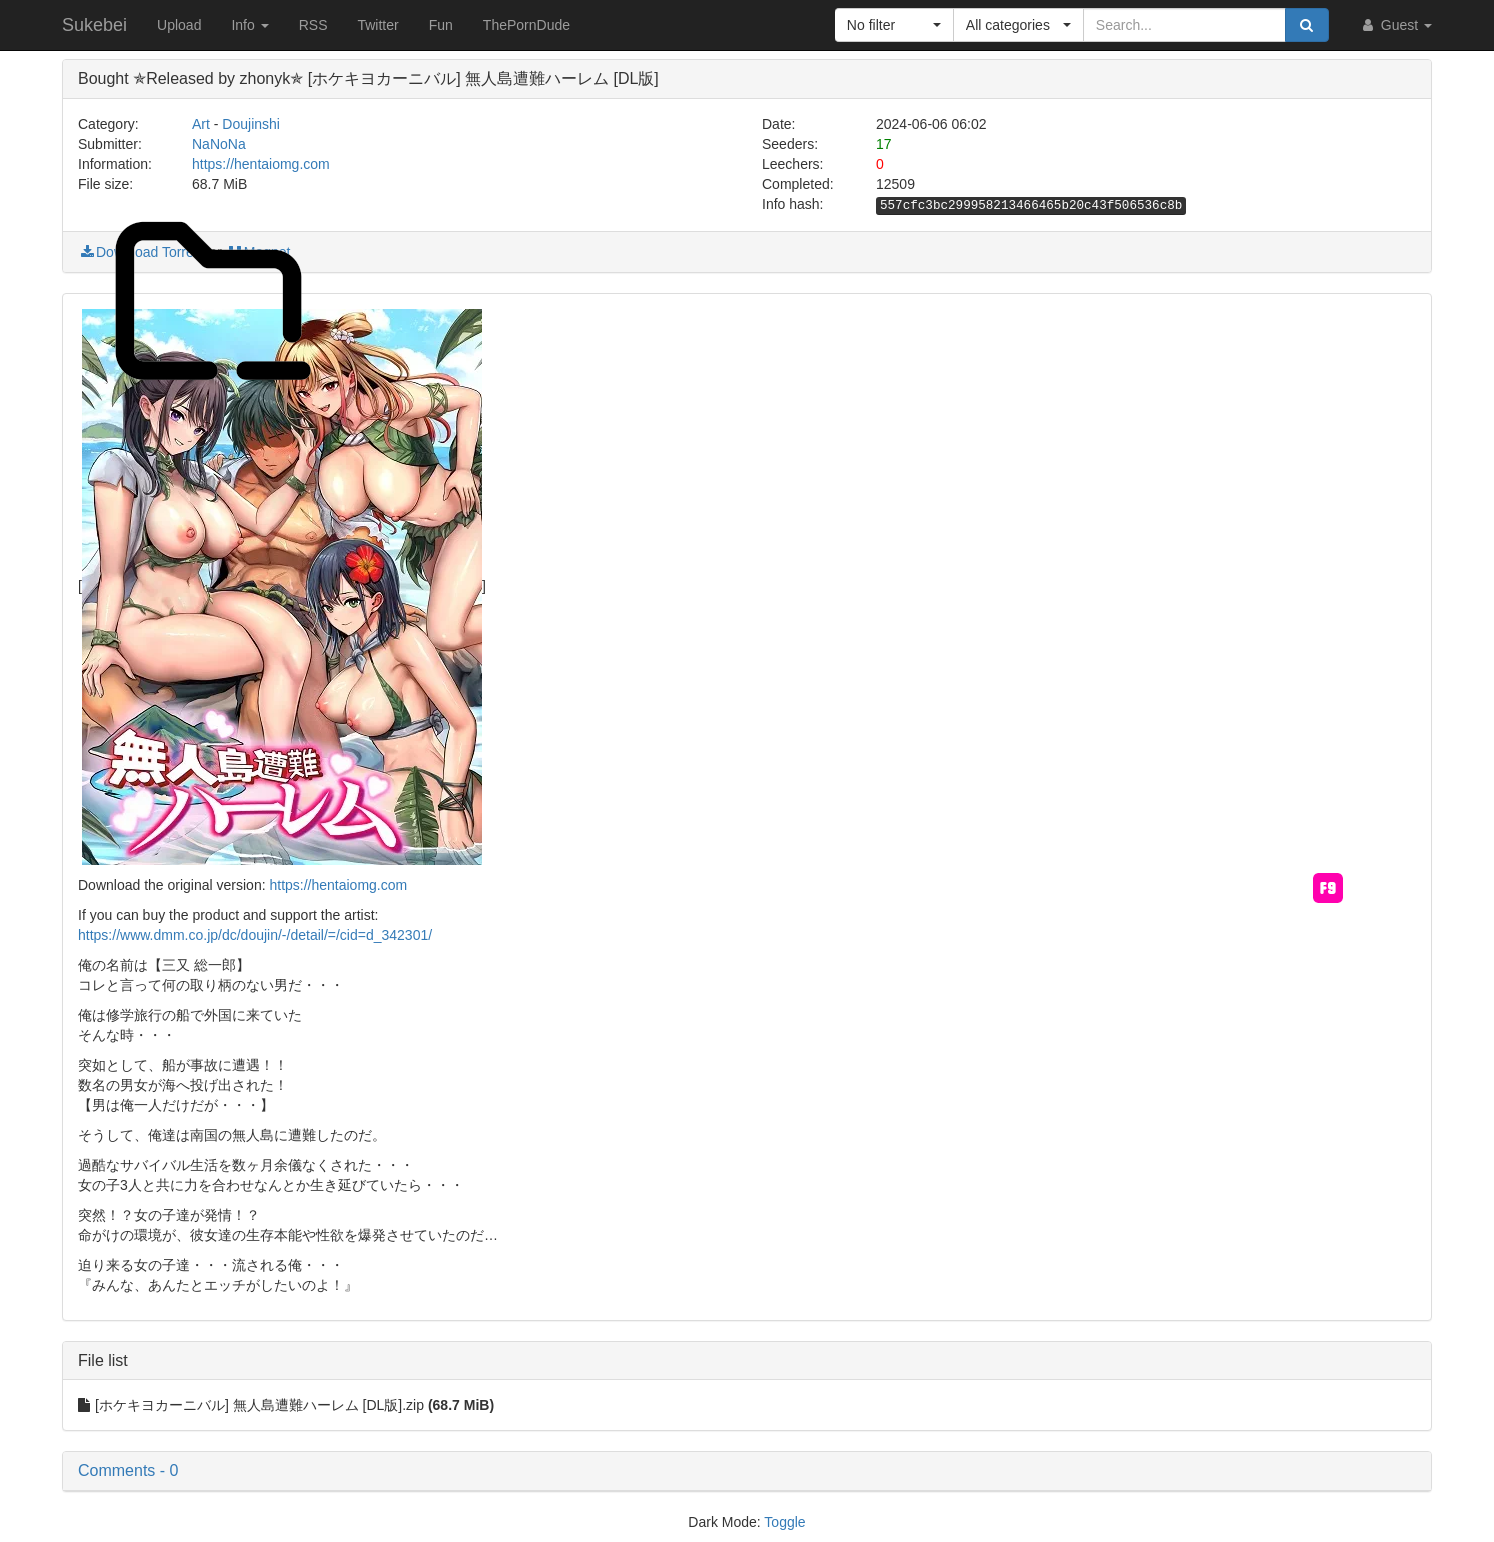 This screenshot has height=1542, width=1494. Describe the element at coordinates (208, 305) in the screenshot. I see `remove a folder from your files` at that location.